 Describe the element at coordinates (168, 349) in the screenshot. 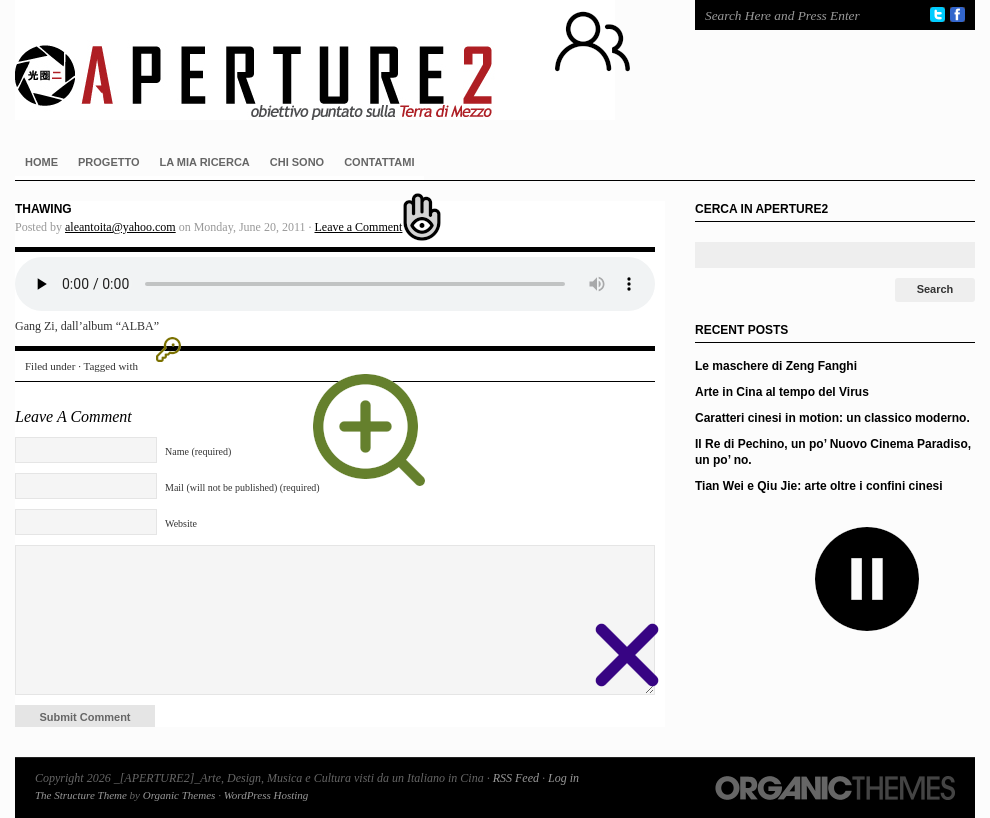

I see `access security or authentication settings` at that location.